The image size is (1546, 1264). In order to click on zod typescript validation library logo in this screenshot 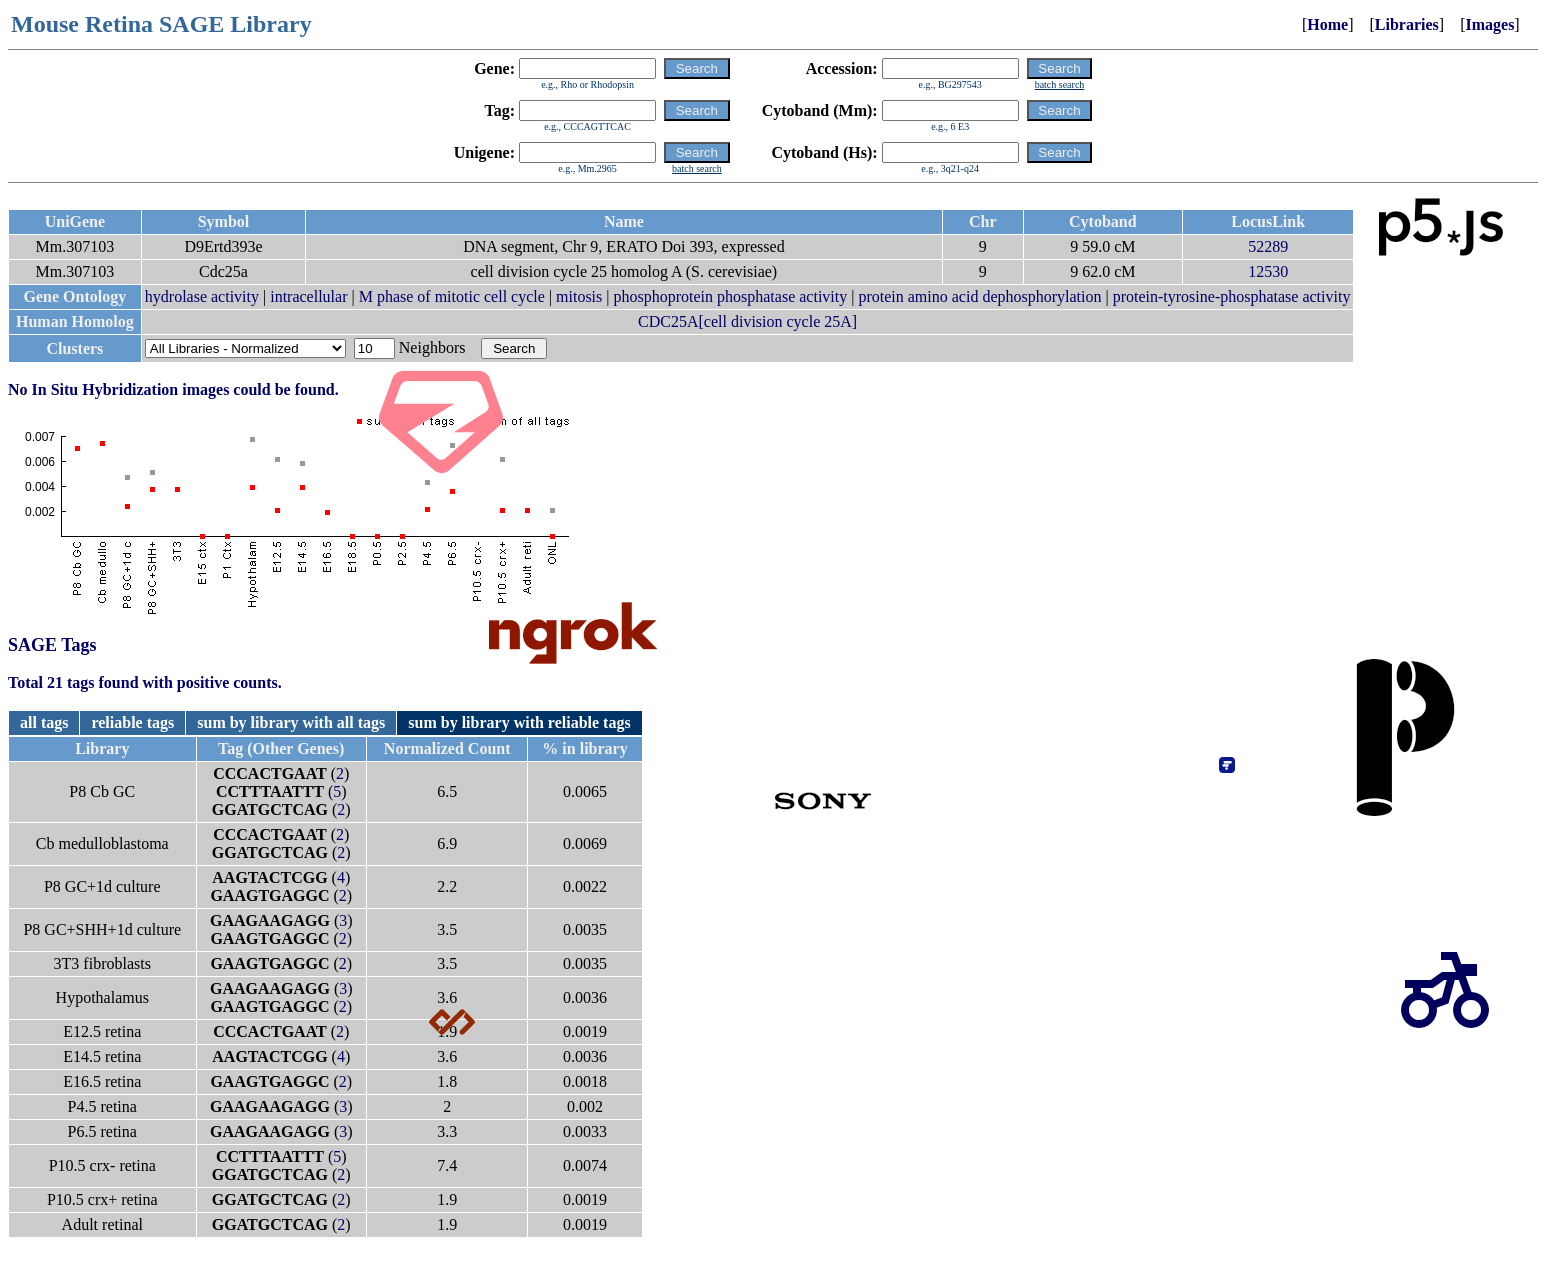, I will do `click(441, 422)`.